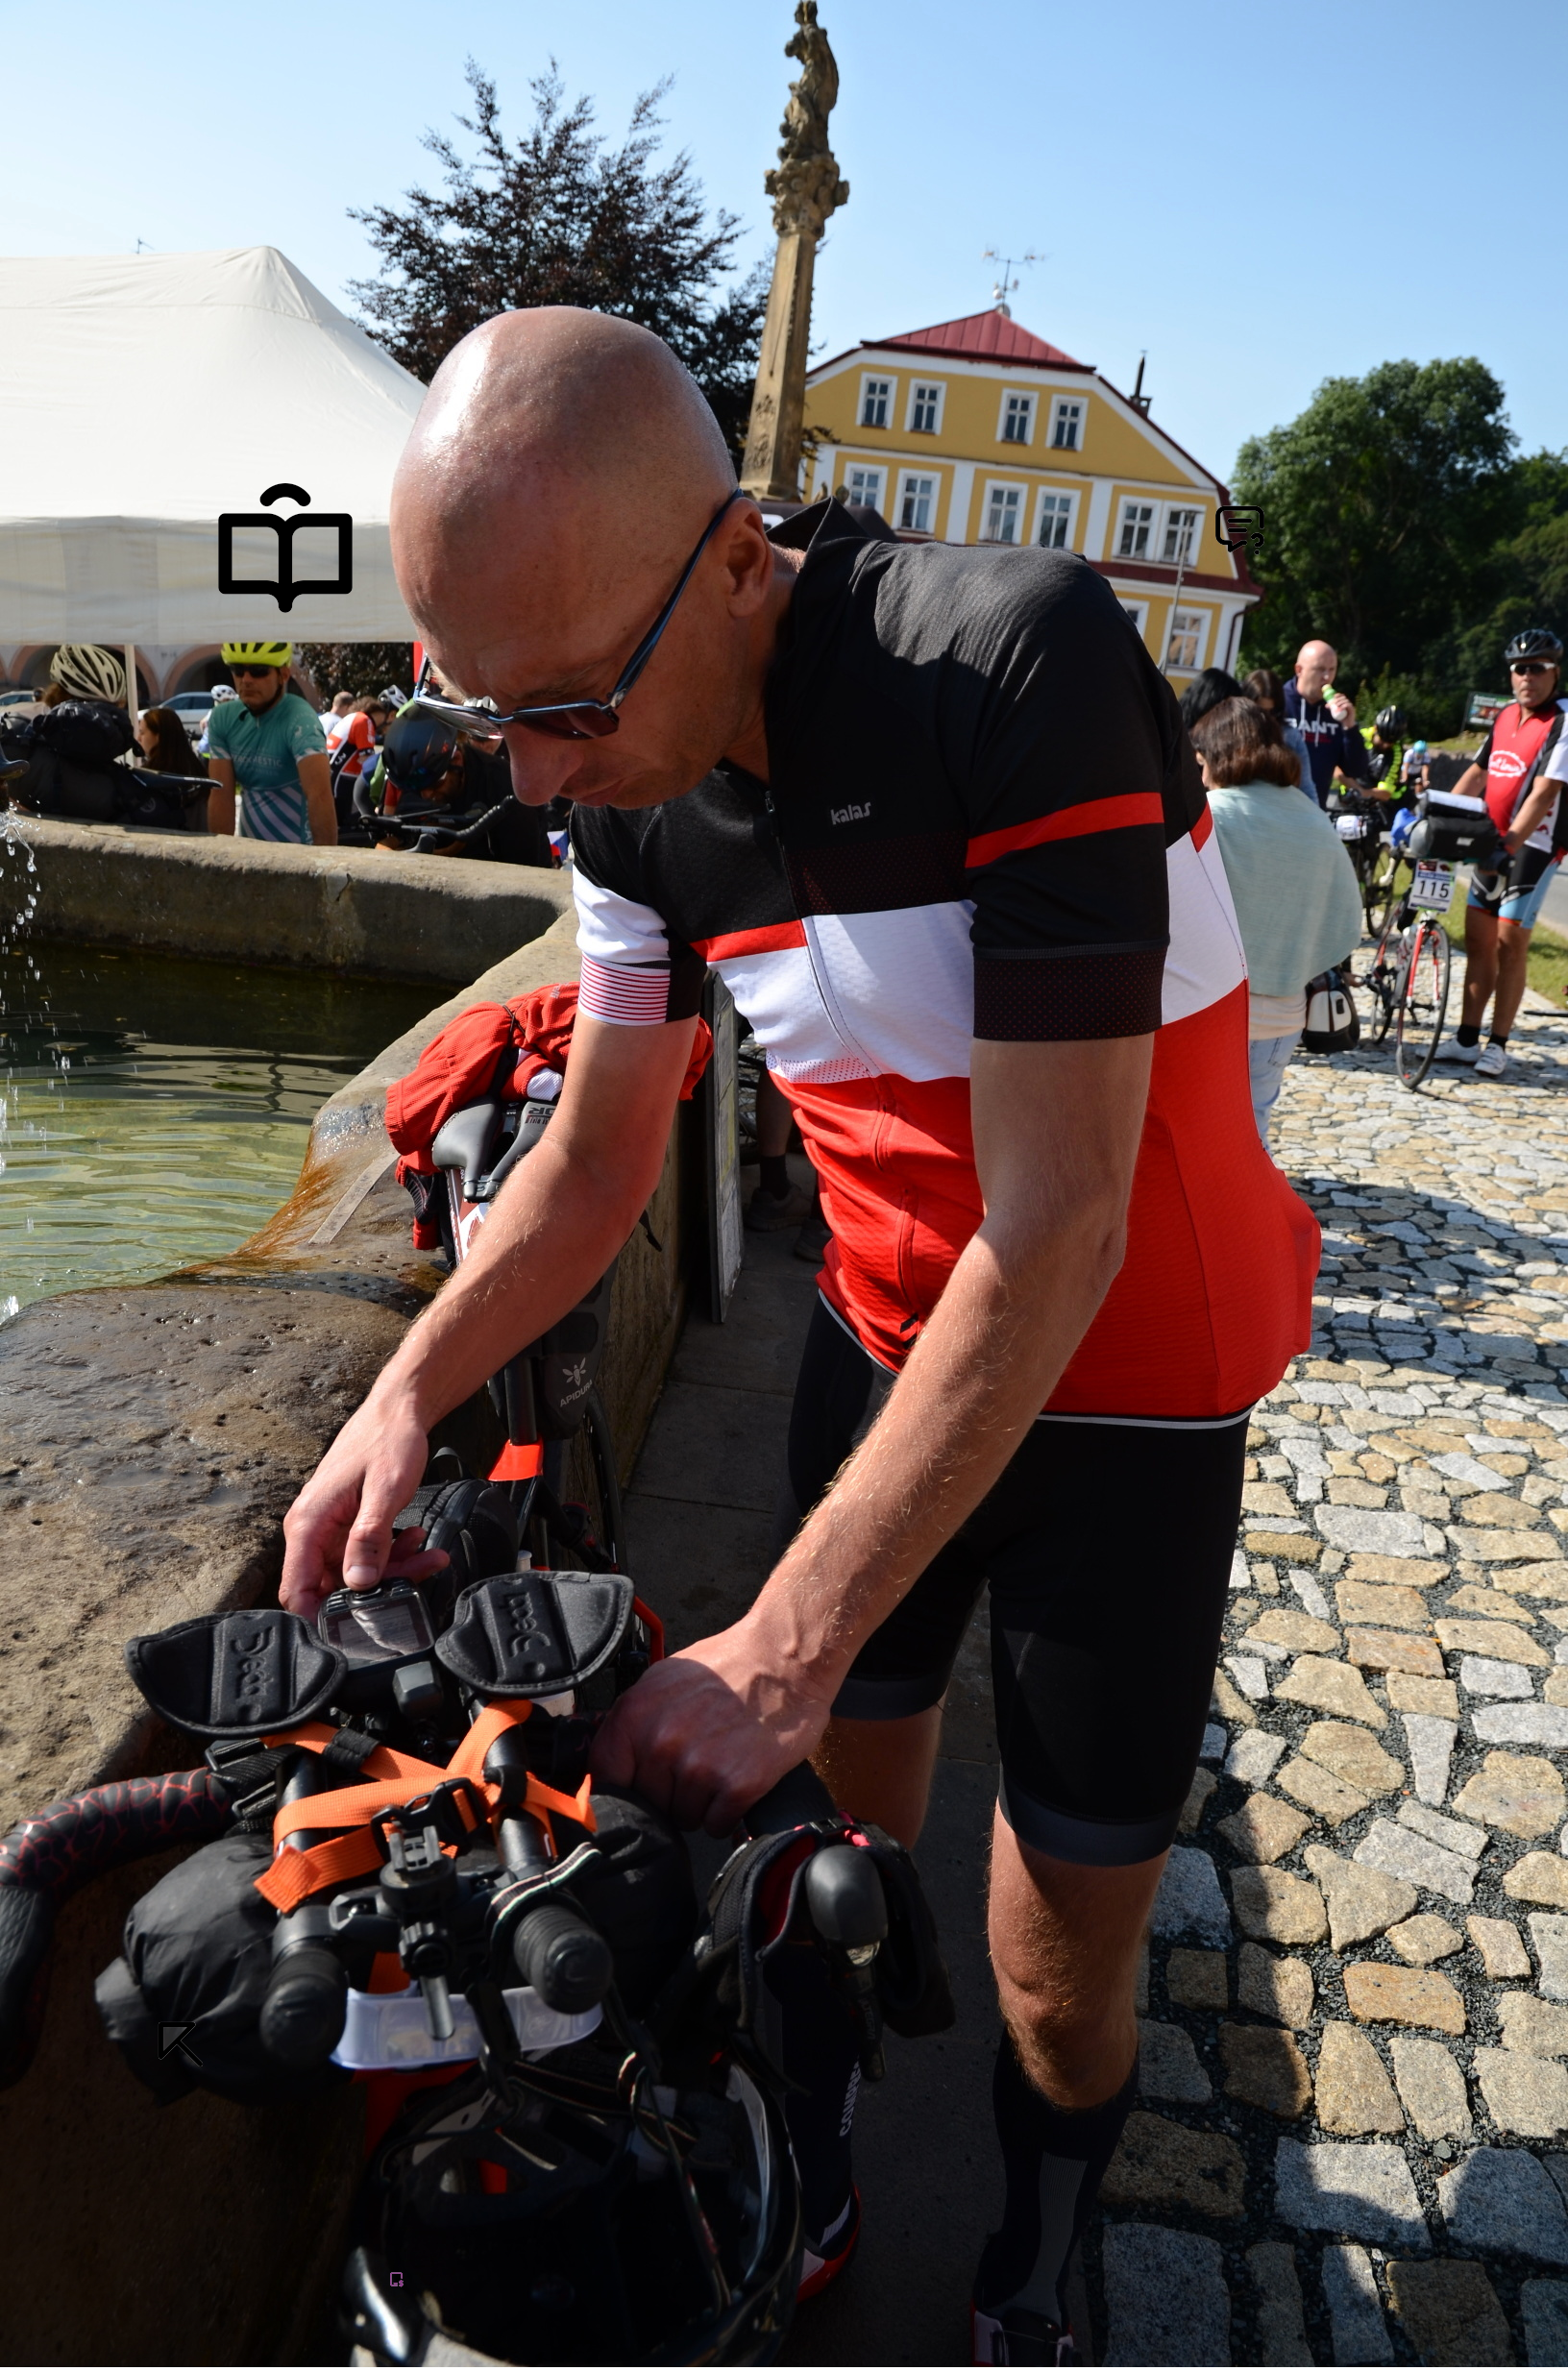 This screenshot has height=2371, width=1568. I want to click on view tablet payment or pricing options, so click(396, 2279).